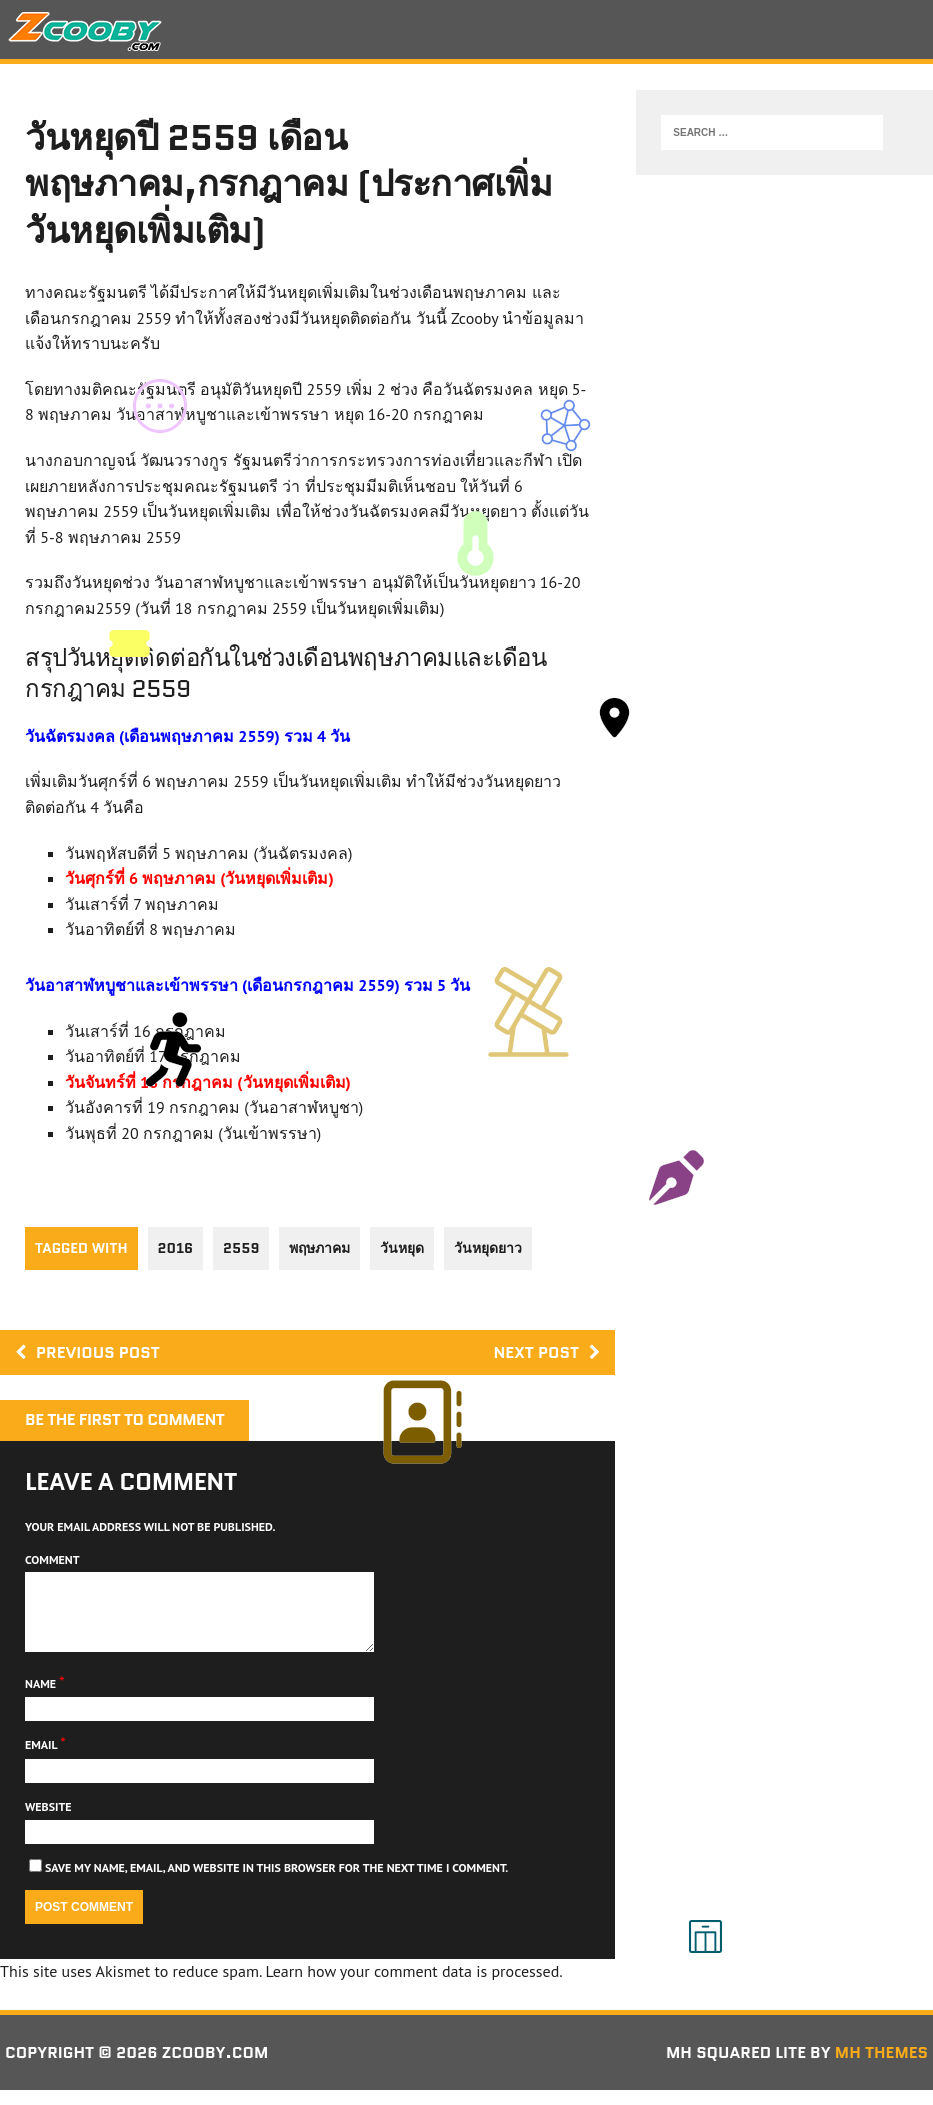 The height and width of the screenshot is (2105, 933). I want to click on start a running or jogging workout, so click(175, 1050).